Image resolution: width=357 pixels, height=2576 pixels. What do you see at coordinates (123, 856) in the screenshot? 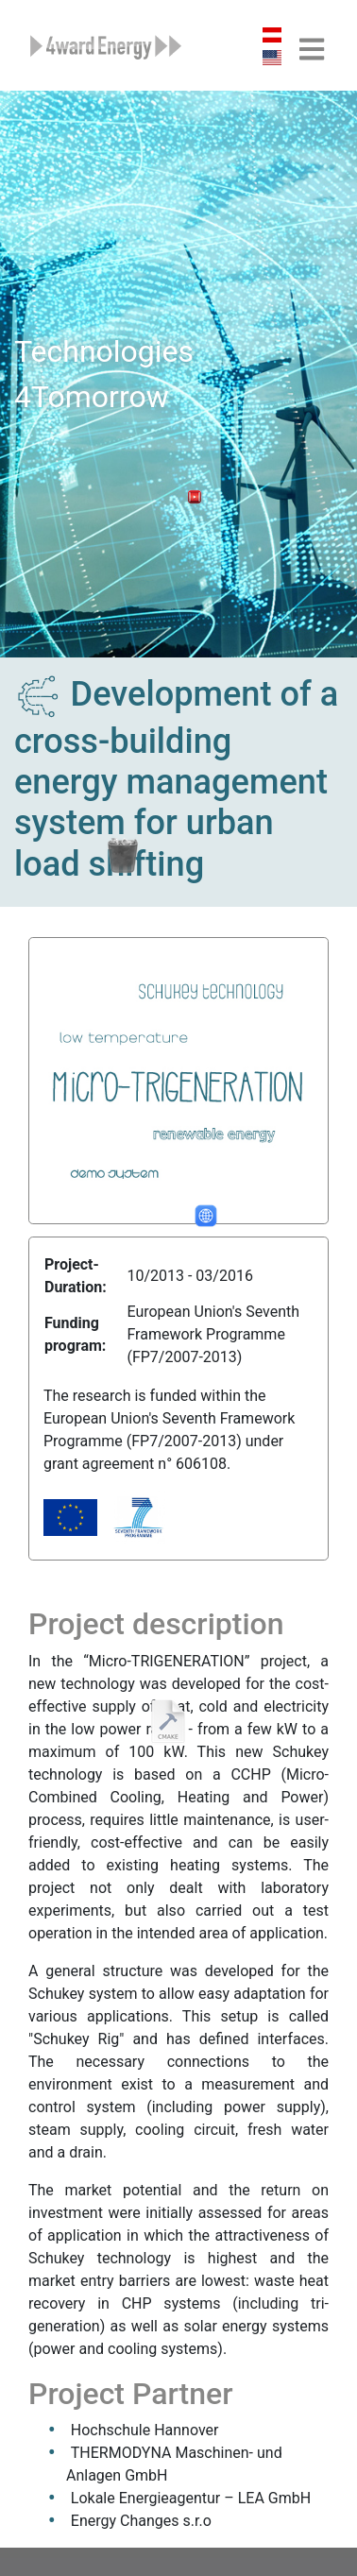
I see `trash bin containing items ready to be emptied` at bounding box center [123, 856].